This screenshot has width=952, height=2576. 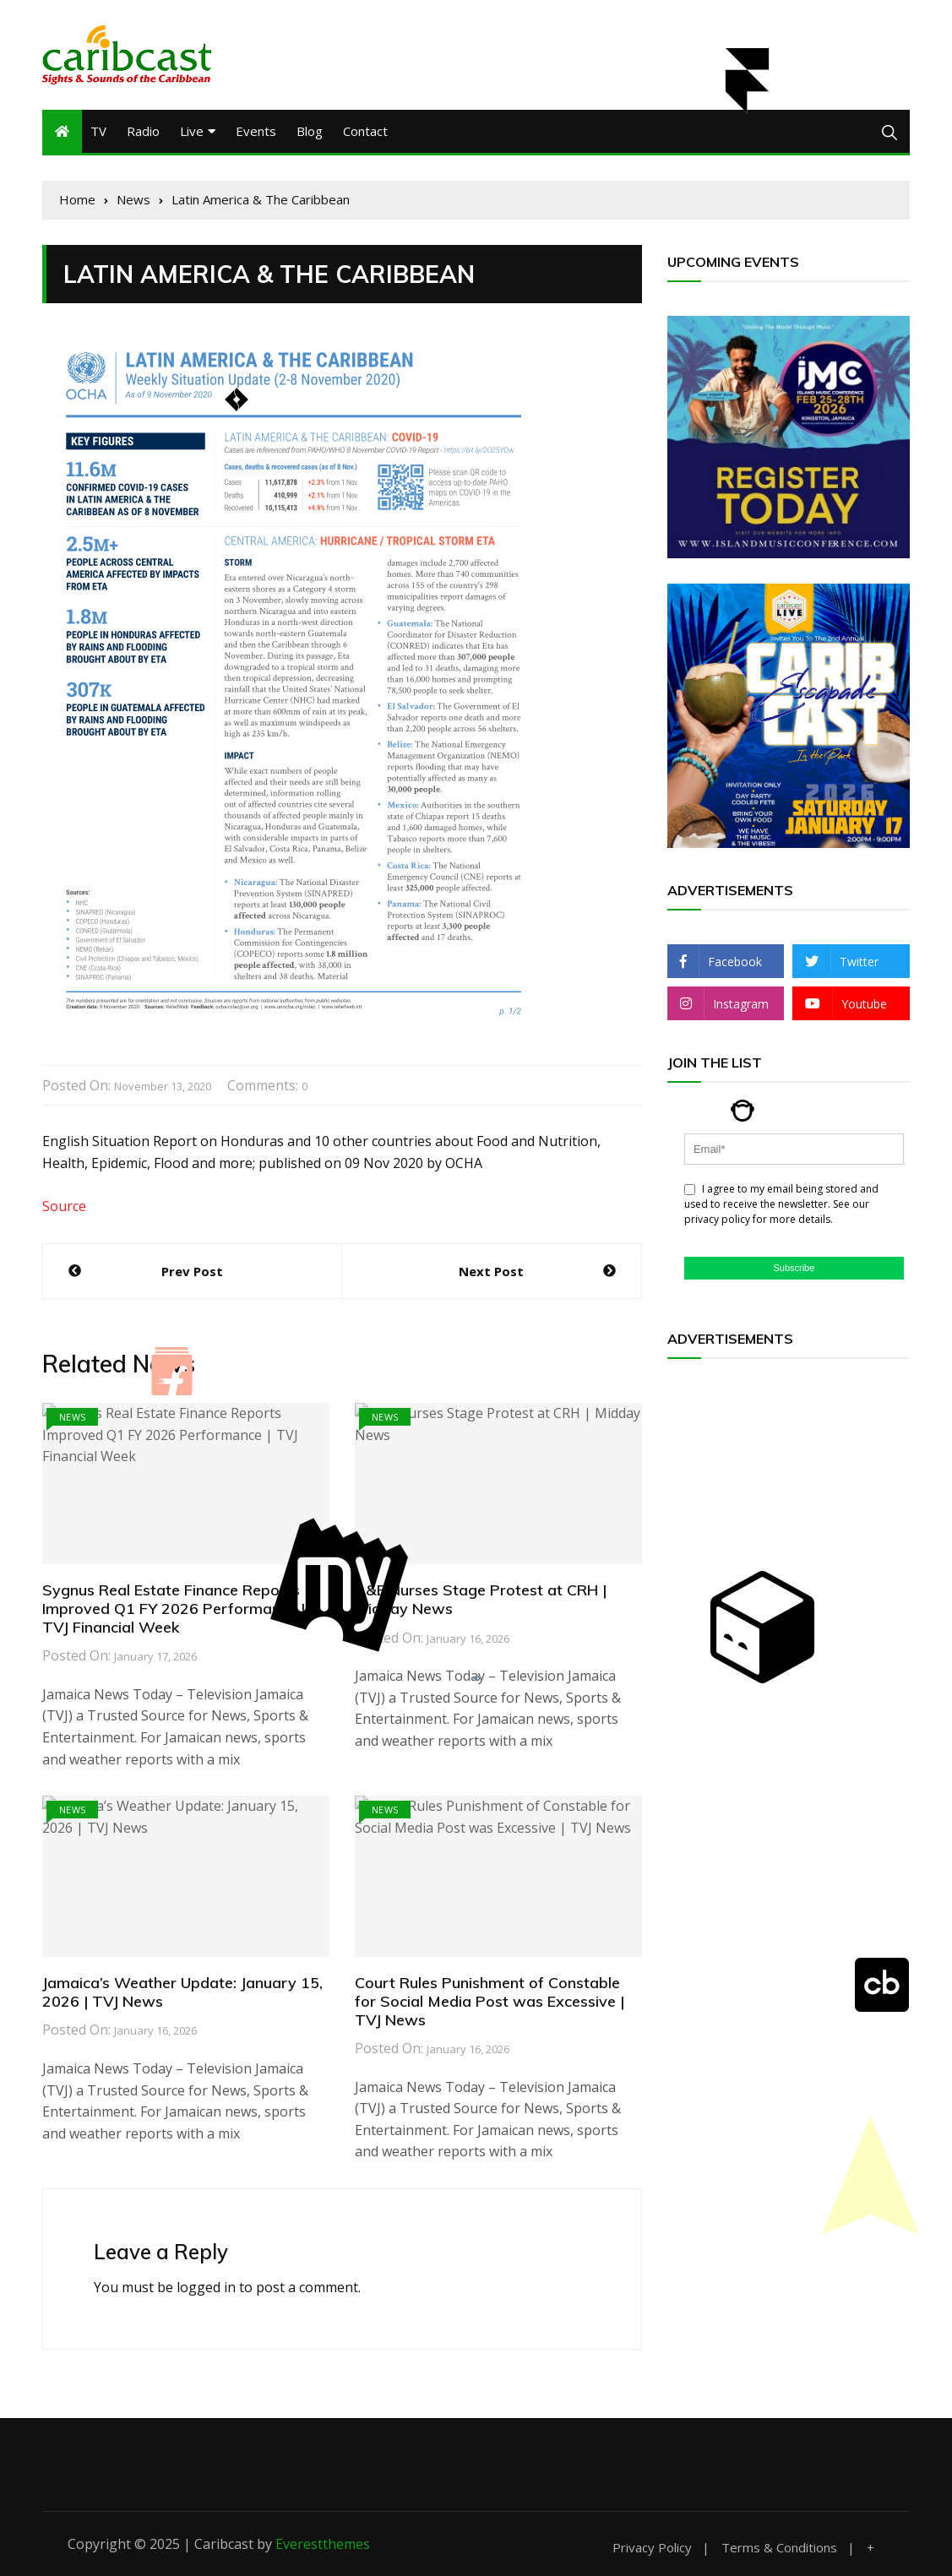 I want to click on open the Napster music streaming app, so click(x=743, y=1111).